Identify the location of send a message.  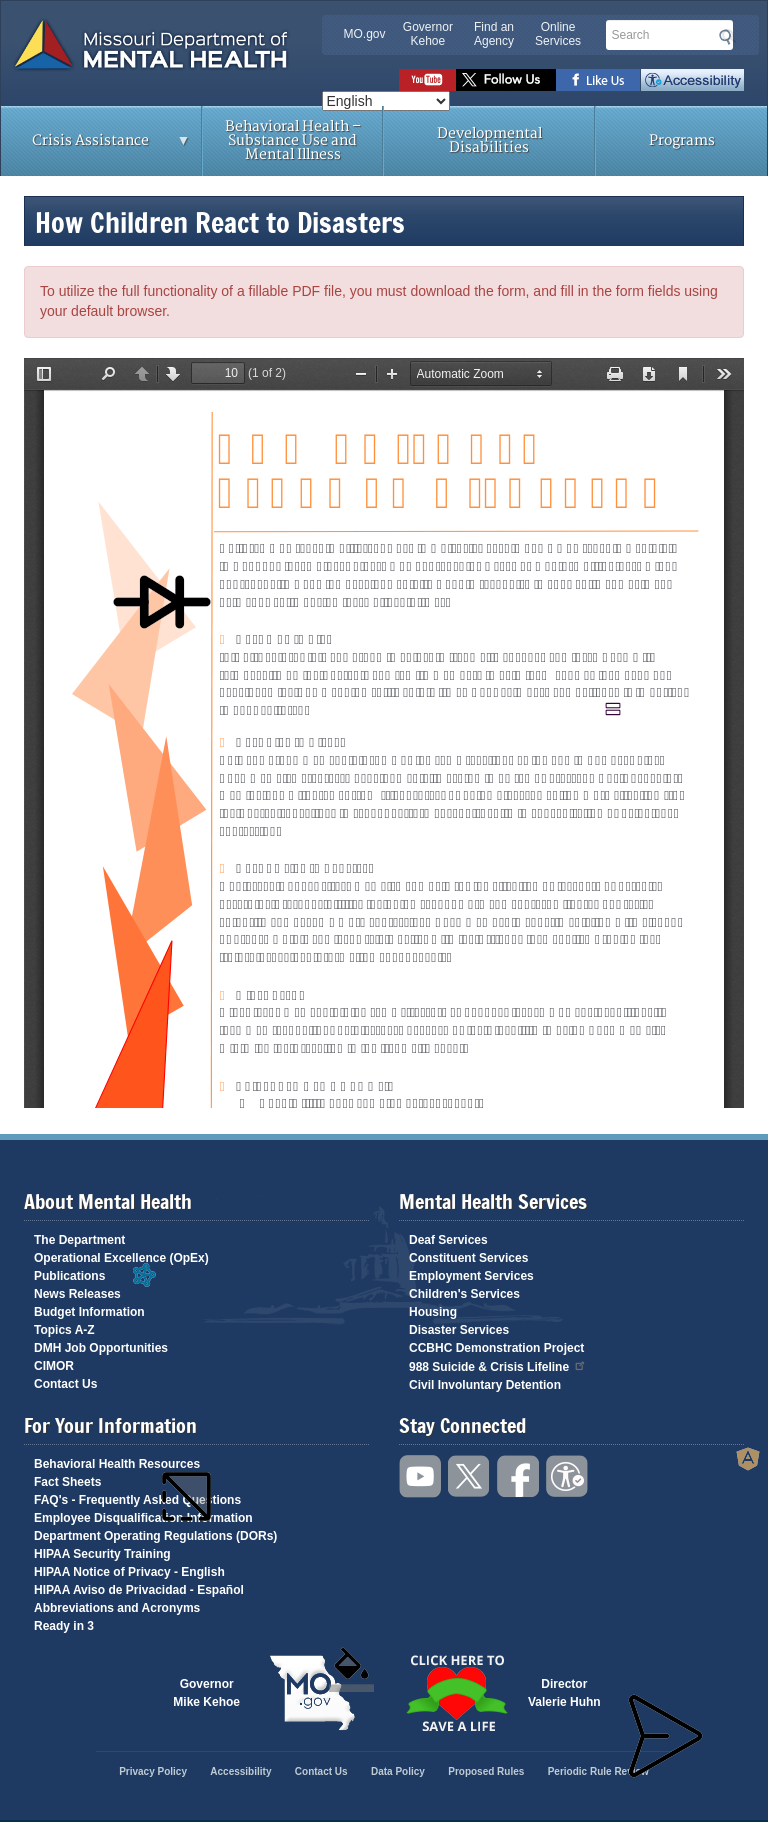
(661, 1736).